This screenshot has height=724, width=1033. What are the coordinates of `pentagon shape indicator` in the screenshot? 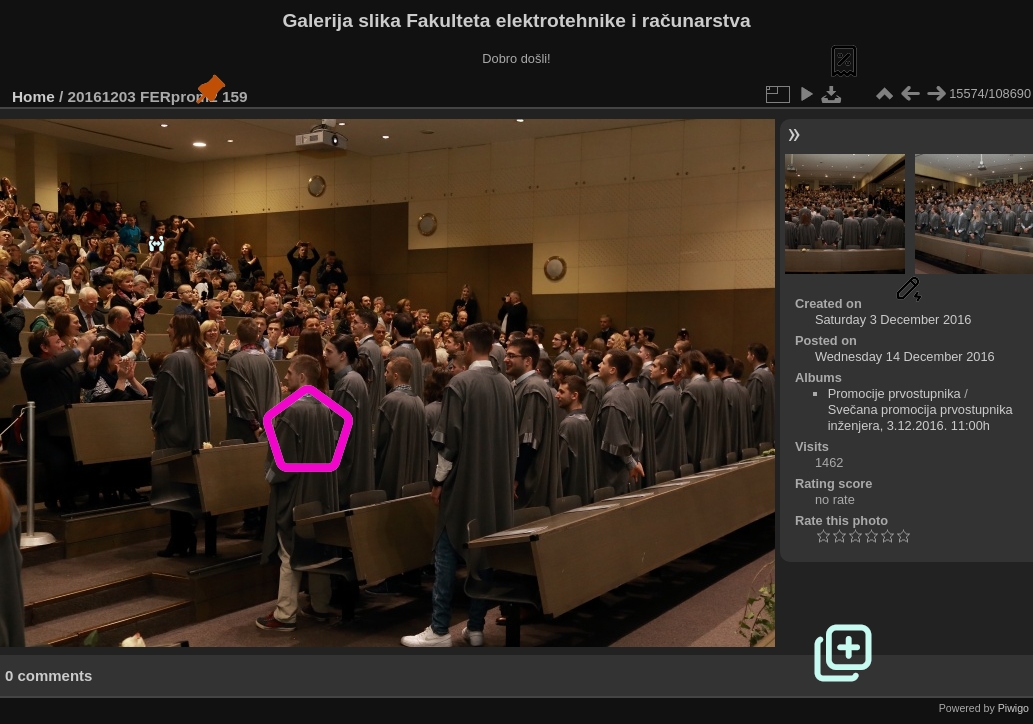 It's located at (308, 431).